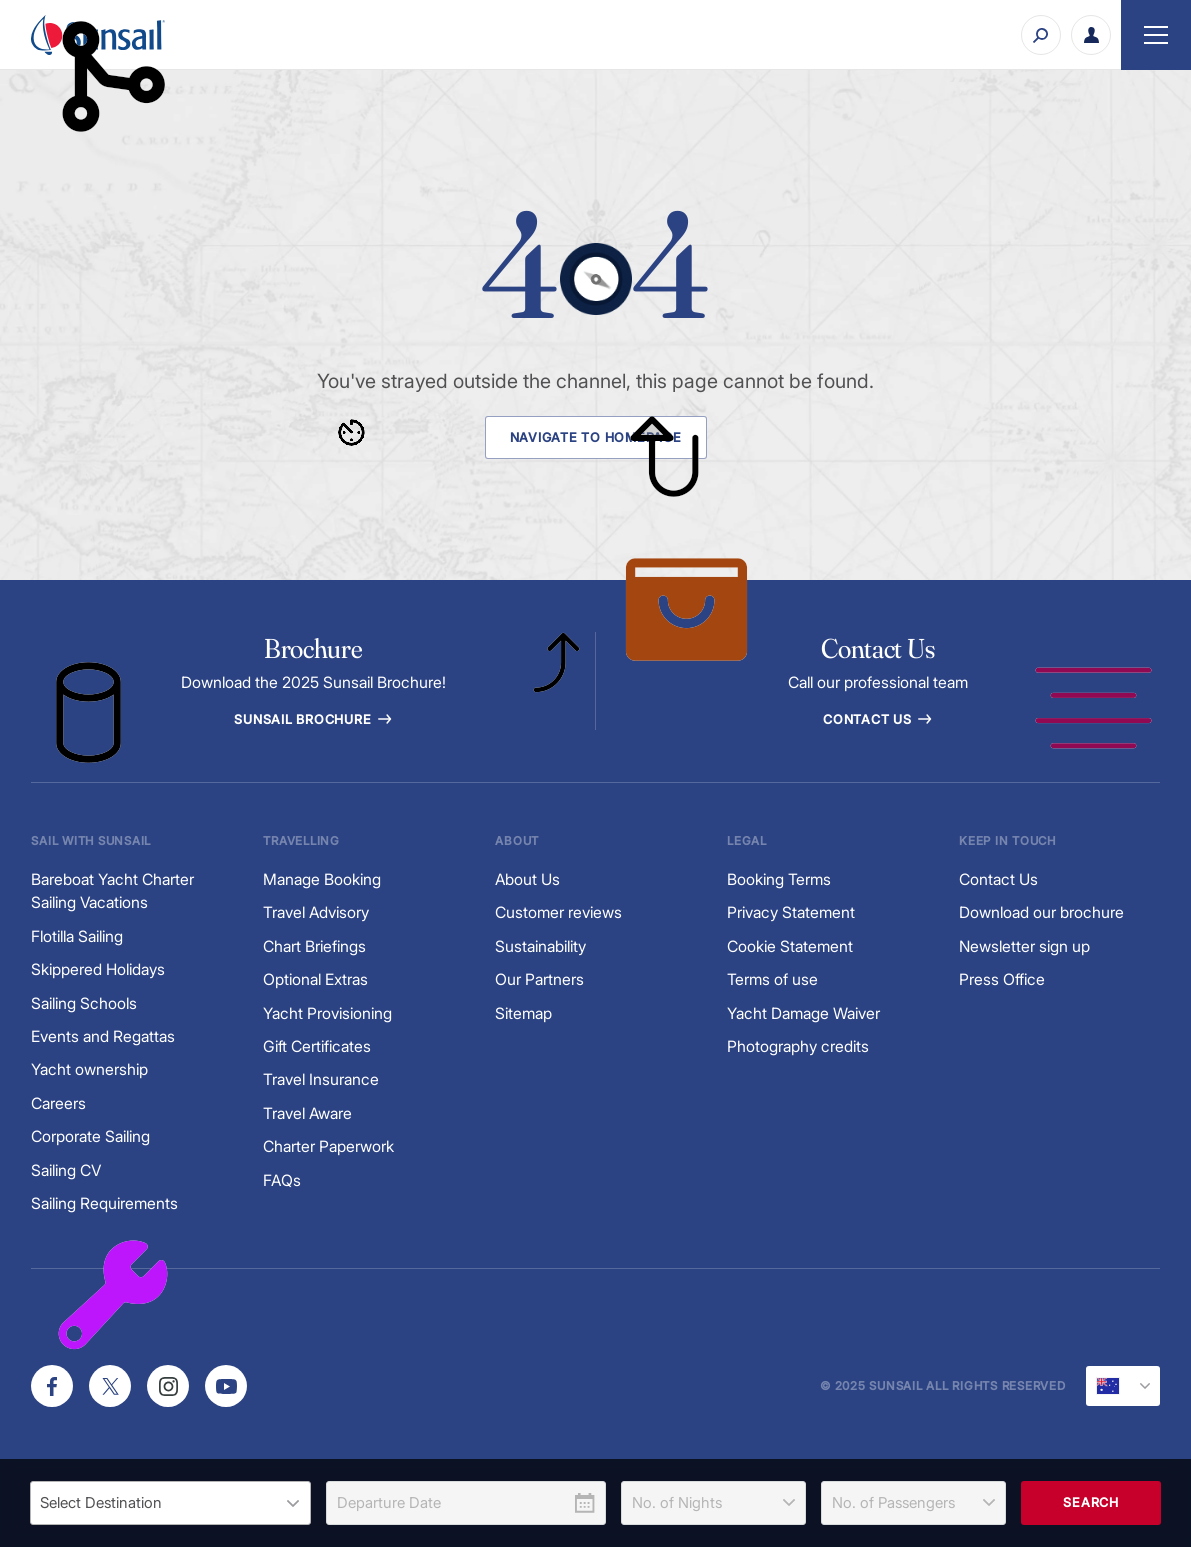 The width and height of the screenshot is (1191, 1547). What do you see at coordinates (556, 662) in the screenshot?
I see `redirect or forward content` at bounding box center [556, 662].